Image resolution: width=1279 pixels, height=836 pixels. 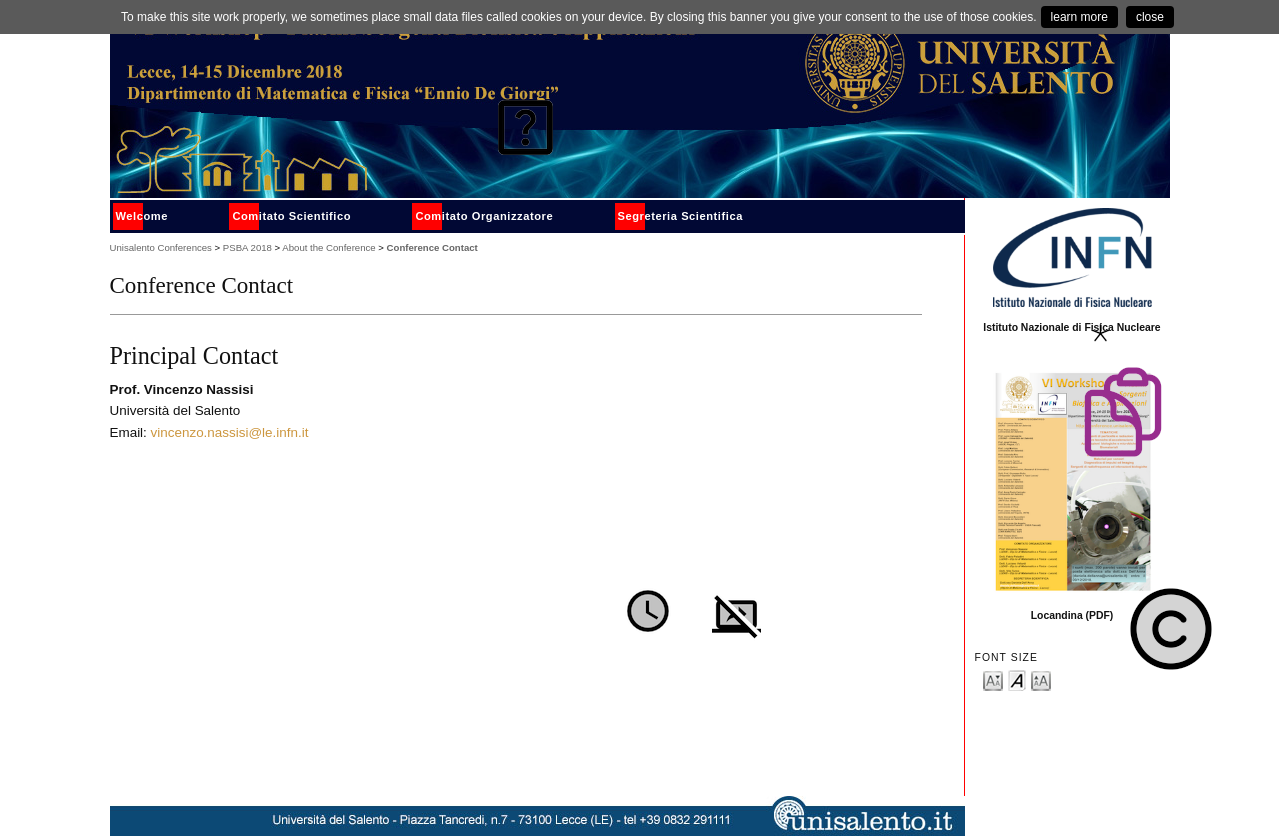 What do you see at coordinates (1171, 629) in the screenshot?
I see `indicates copyrighted content` at bounding box center [1171, 629].